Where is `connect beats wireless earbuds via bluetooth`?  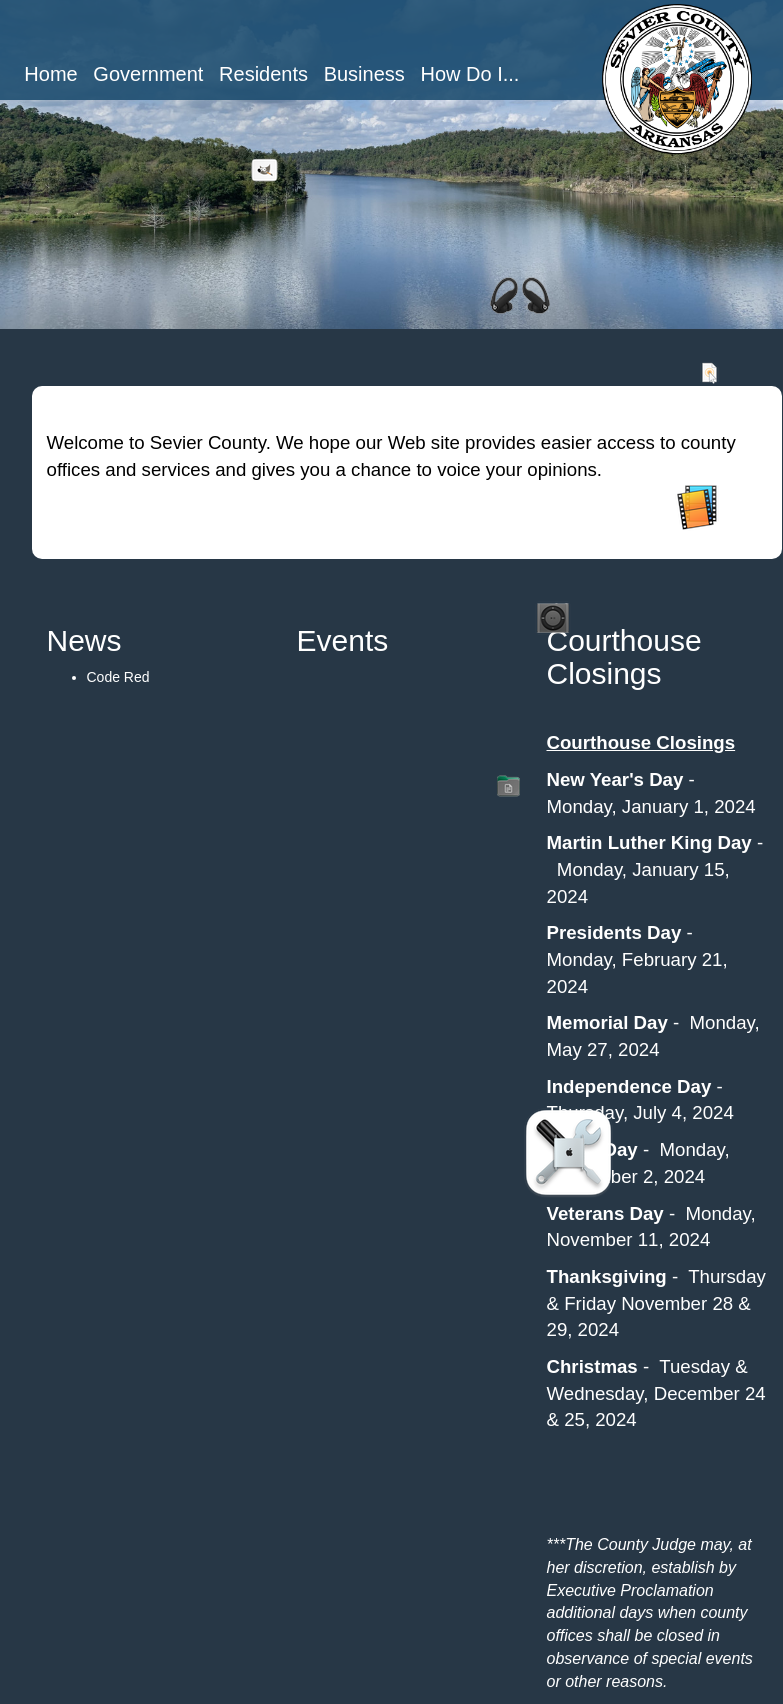
connect beats wireless earbuds via bluetooth is located at coordinates (520, 298).